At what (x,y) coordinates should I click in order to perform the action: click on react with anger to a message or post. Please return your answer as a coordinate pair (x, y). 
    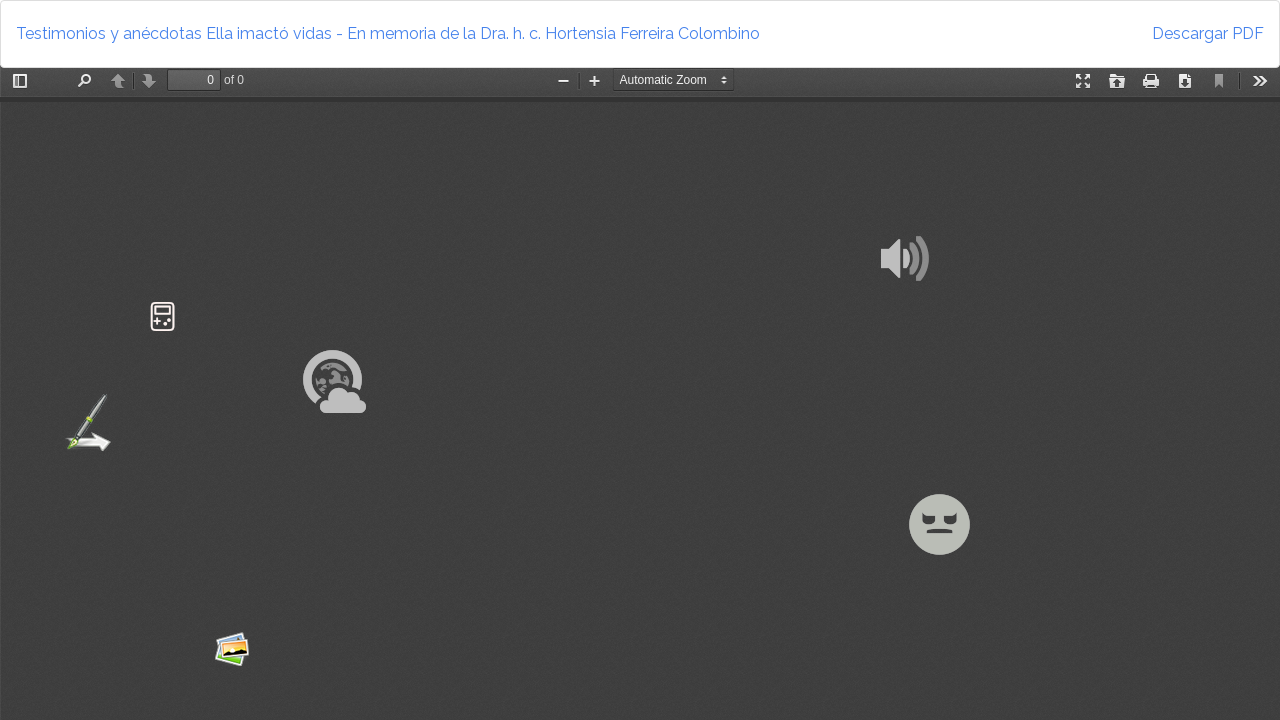
    Looking at the image, I should click on (939, 524).